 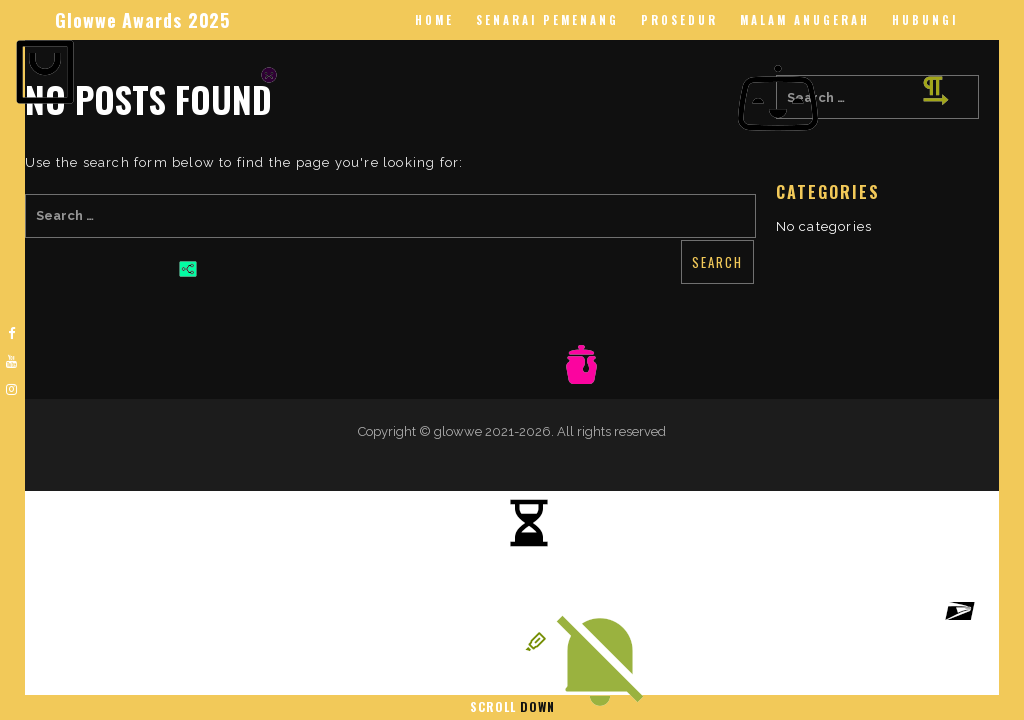 I want to click on highlight or mark up text, so click(x=536, y=642).